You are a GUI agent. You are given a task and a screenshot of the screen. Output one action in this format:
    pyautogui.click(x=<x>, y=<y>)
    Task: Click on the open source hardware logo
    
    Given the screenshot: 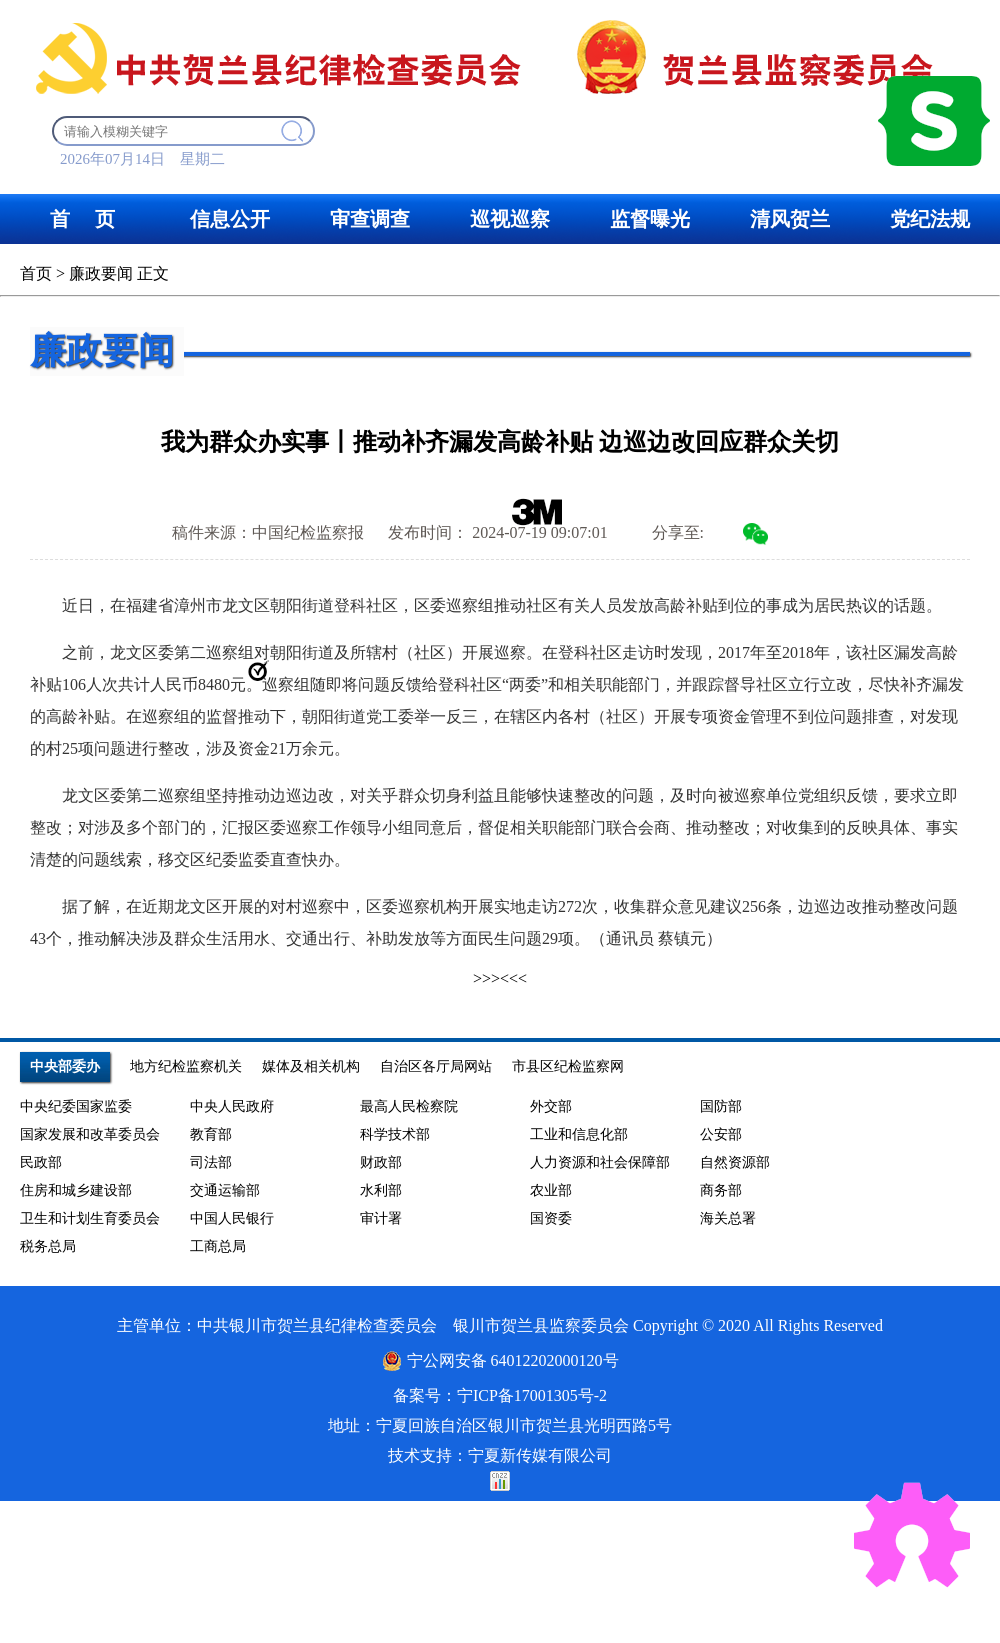 What is the action you would take?
    pyautogui.click(x=912, y=1535)
    